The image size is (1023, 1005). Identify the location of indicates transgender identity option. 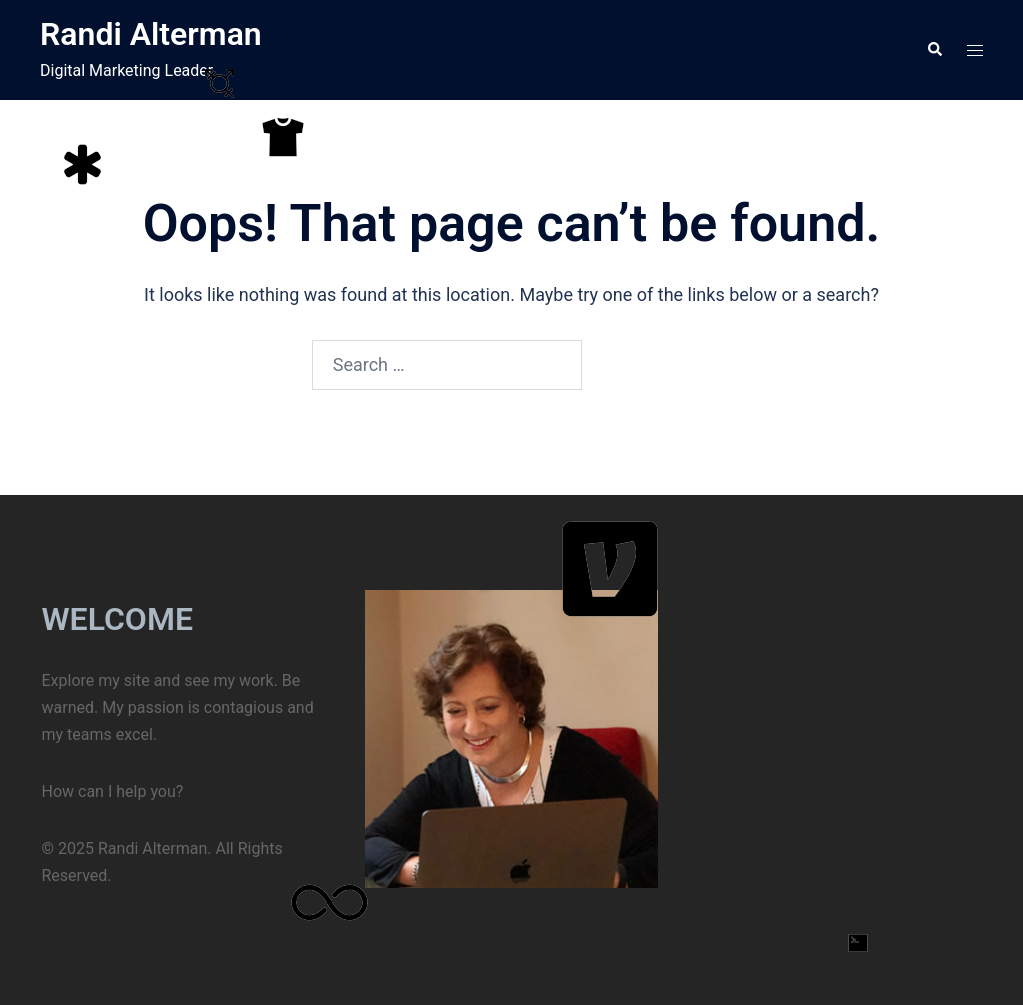
(219, 83).